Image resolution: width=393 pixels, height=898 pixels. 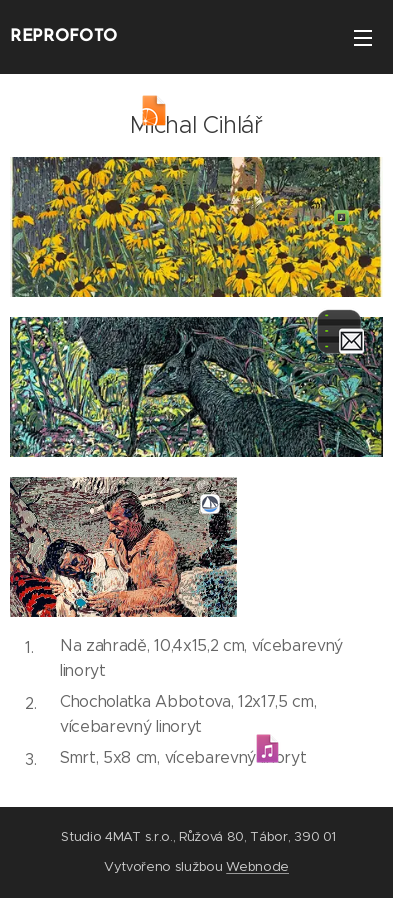 I want to click on audio card or sound hardware device, so click(x=341, y=217).